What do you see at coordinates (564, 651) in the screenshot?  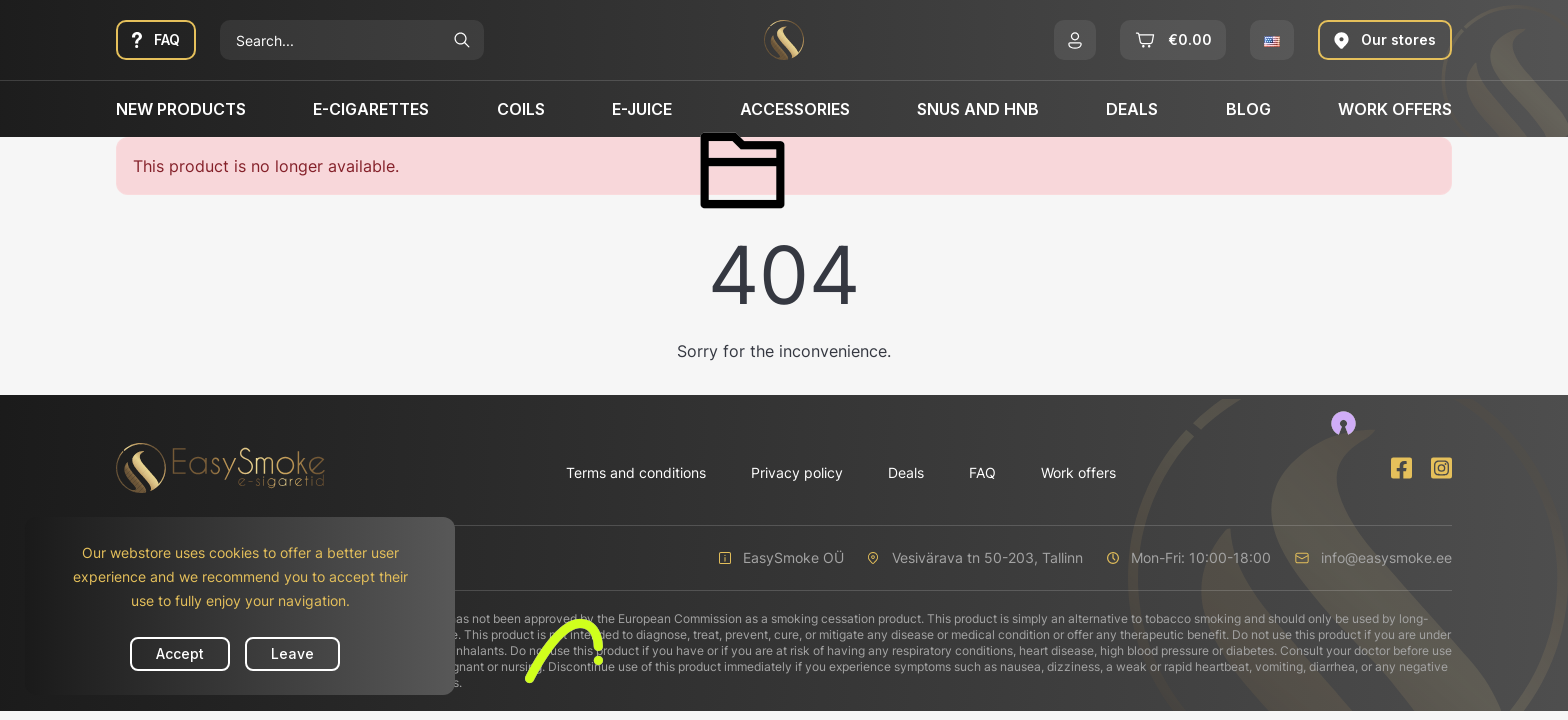 I see `open archicad application` at bounding box center [564, 651].